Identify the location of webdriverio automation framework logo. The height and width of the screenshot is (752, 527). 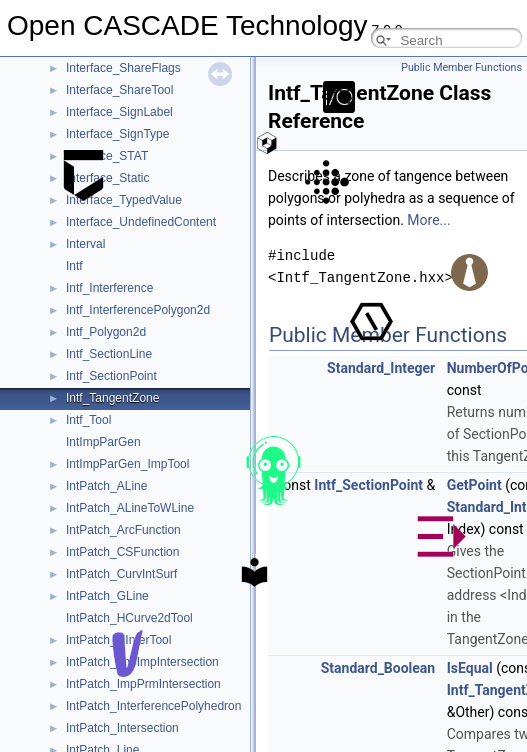
(339, 97).